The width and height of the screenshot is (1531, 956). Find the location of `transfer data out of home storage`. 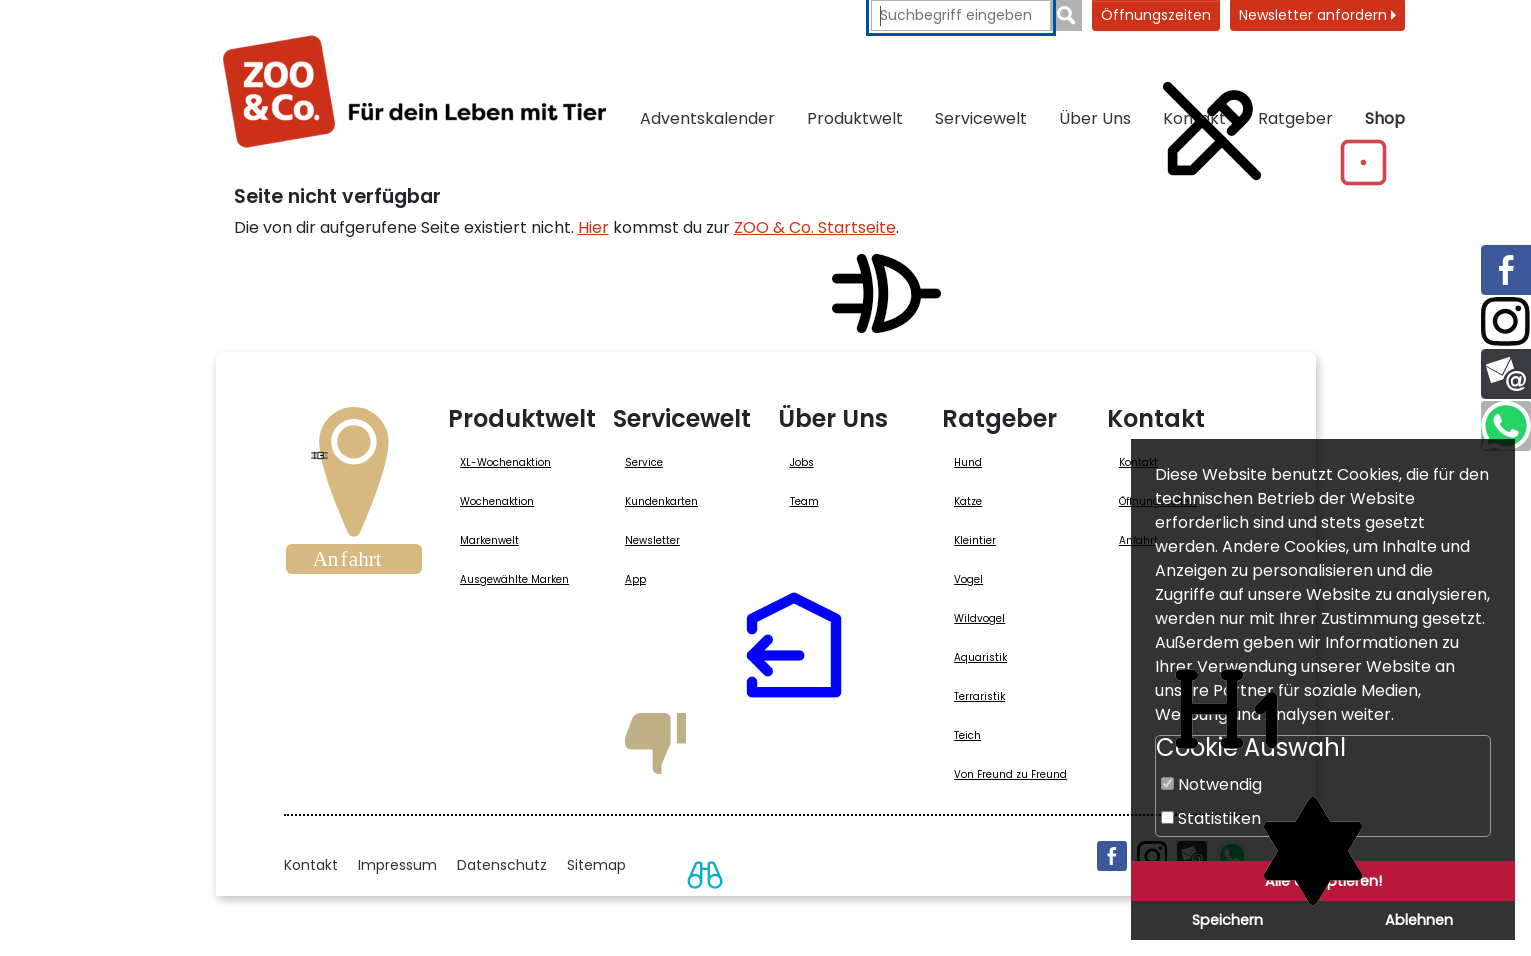

transfer data out of home storage is located at coordinates (794, 645).